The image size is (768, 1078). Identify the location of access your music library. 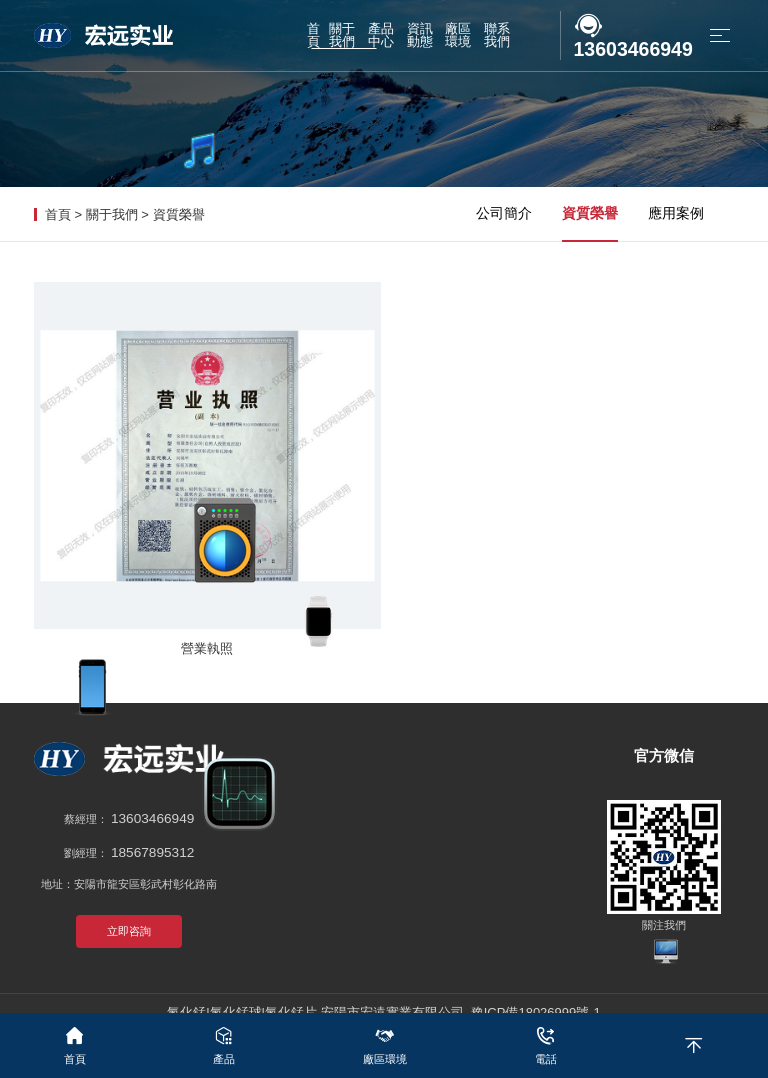
(200, 150).